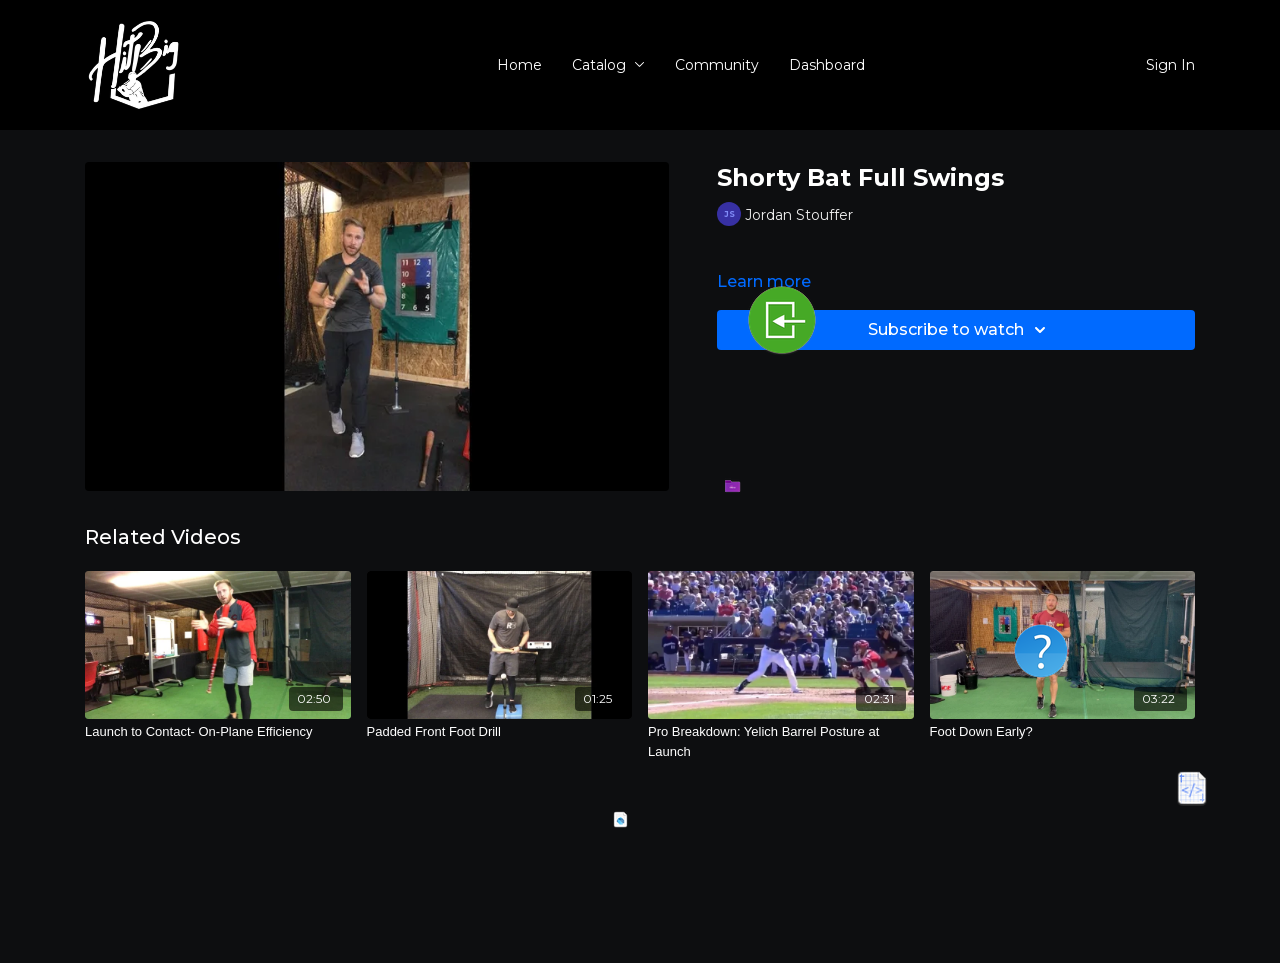  Describe the element at coordinates (620, 819) in the screenshot. I see `dart programming language source file` at that location.